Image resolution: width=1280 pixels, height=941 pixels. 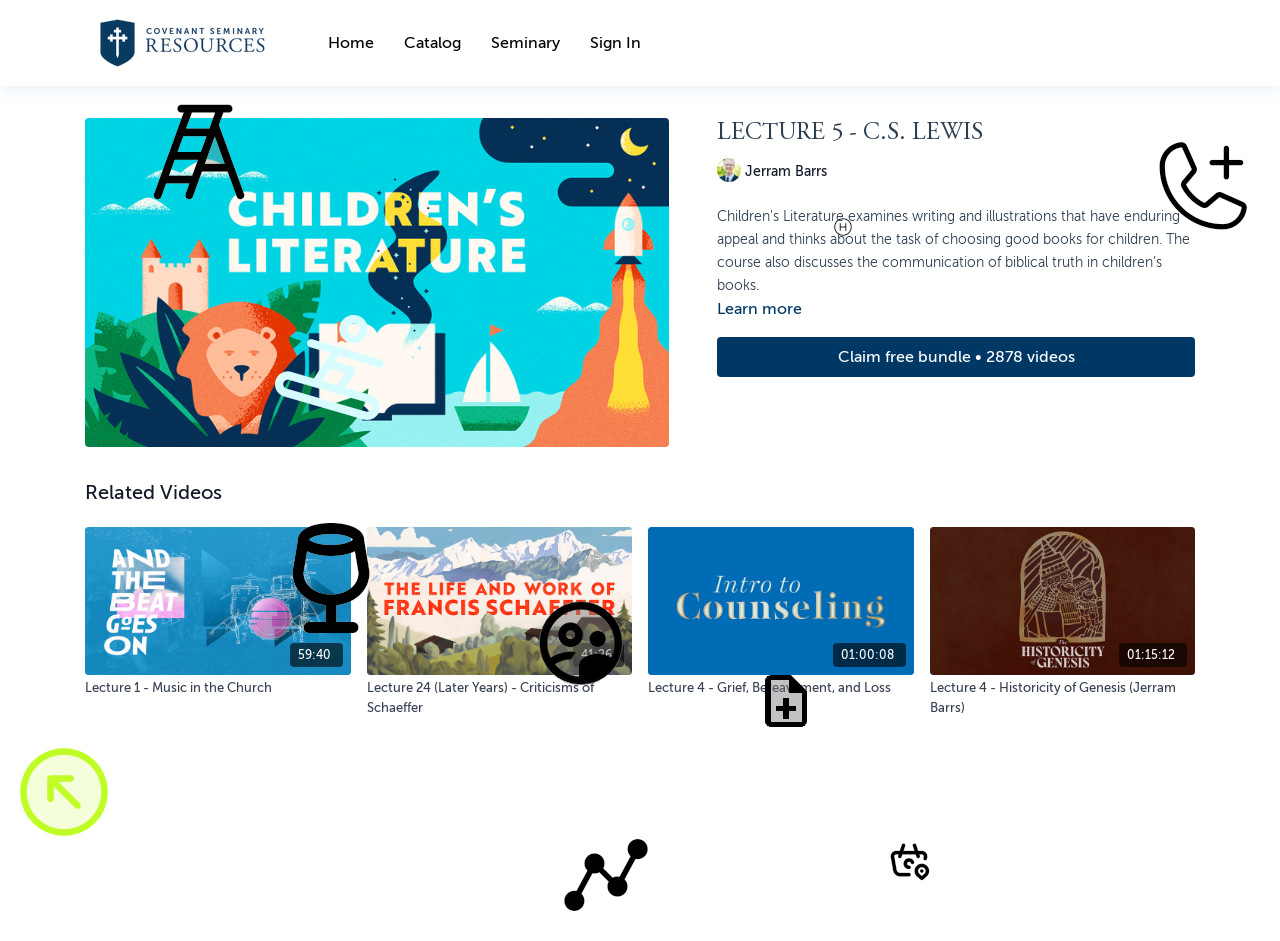 I want to click on view pickup location for your basket, so click(x=909, y=860).